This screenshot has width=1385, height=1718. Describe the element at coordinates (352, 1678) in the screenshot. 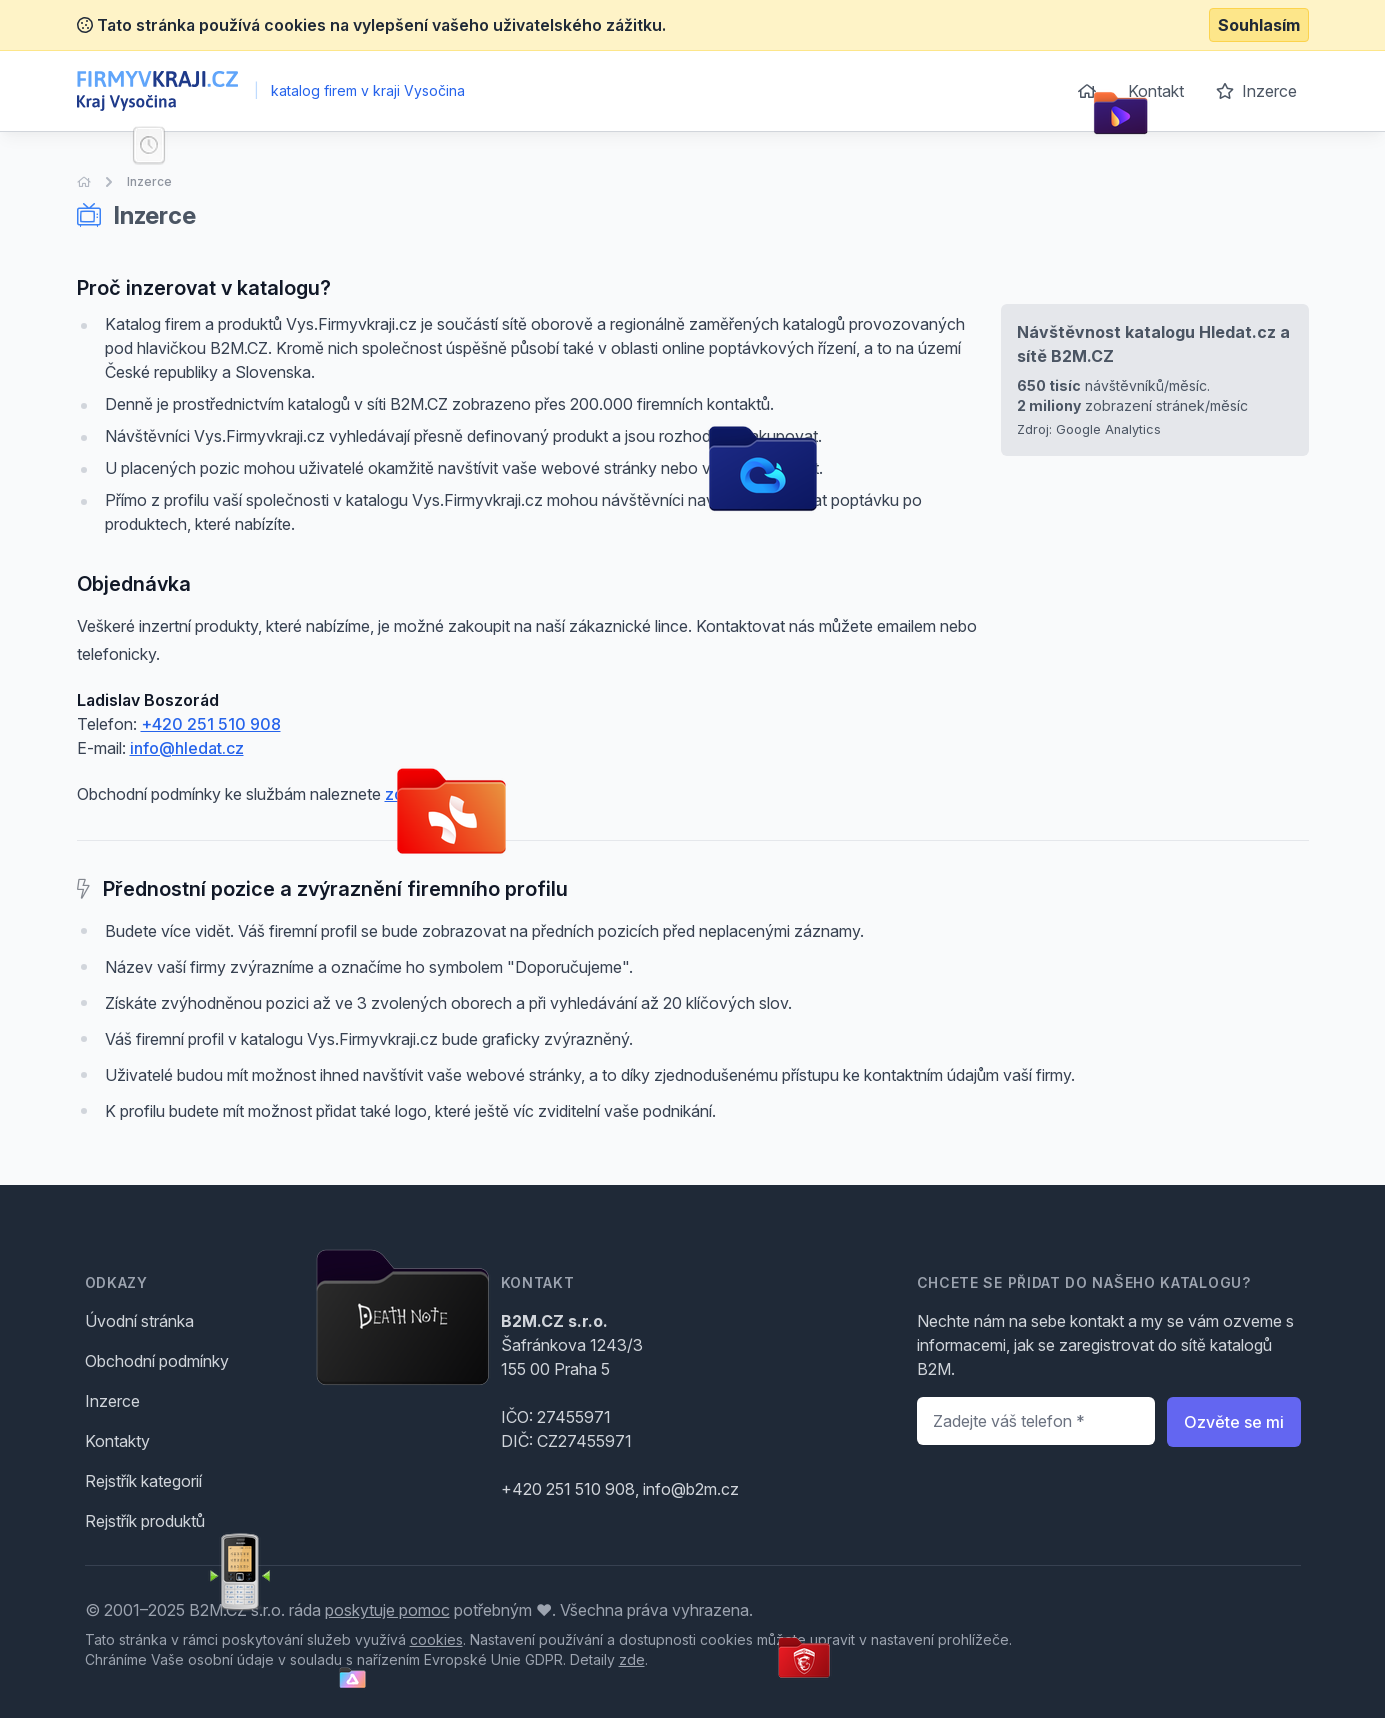

I see `open the Affinity app folder` at that location.